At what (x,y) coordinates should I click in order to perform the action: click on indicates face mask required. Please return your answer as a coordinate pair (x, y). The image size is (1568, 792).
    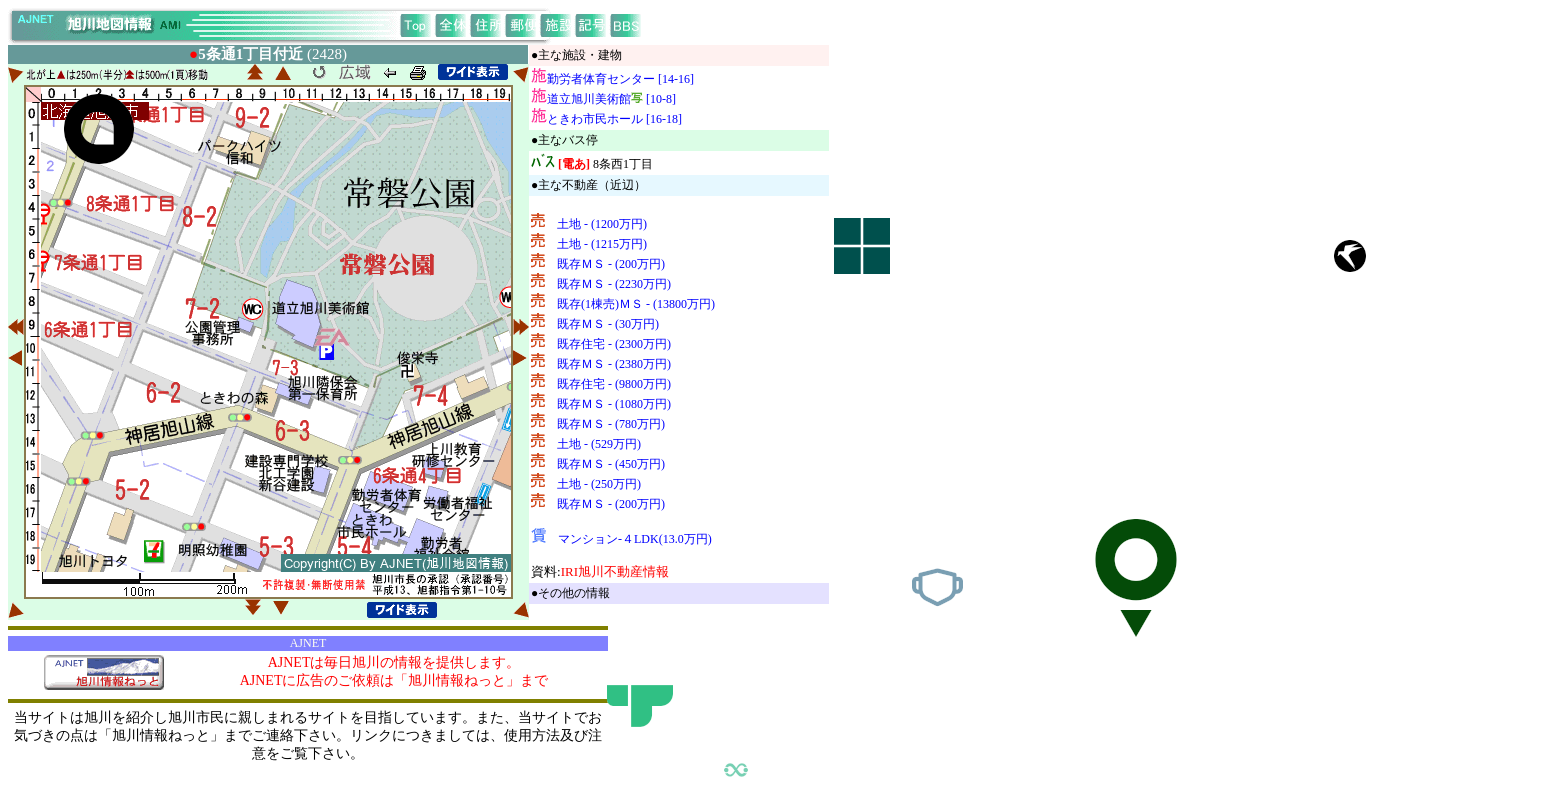
    Looking at the image, I should click on (937, 587).